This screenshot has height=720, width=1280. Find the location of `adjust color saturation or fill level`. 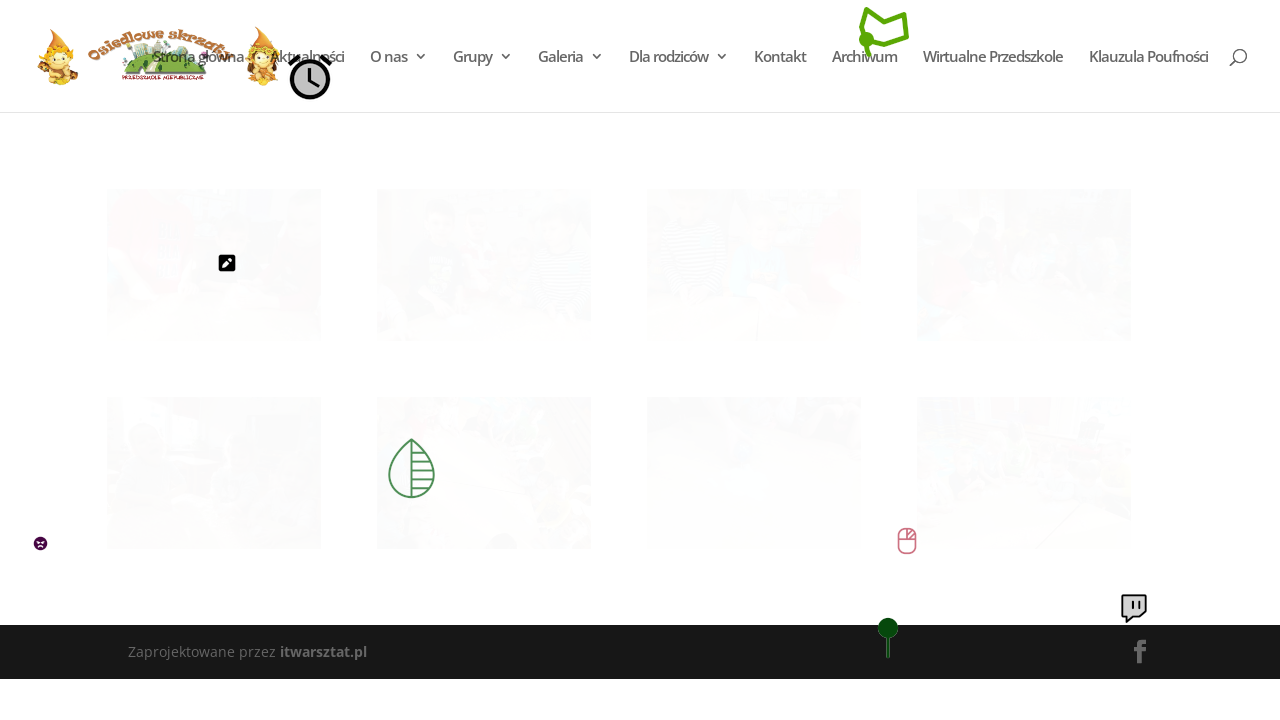

adjust color saturation or fill level is located at coordinates (411, 470).